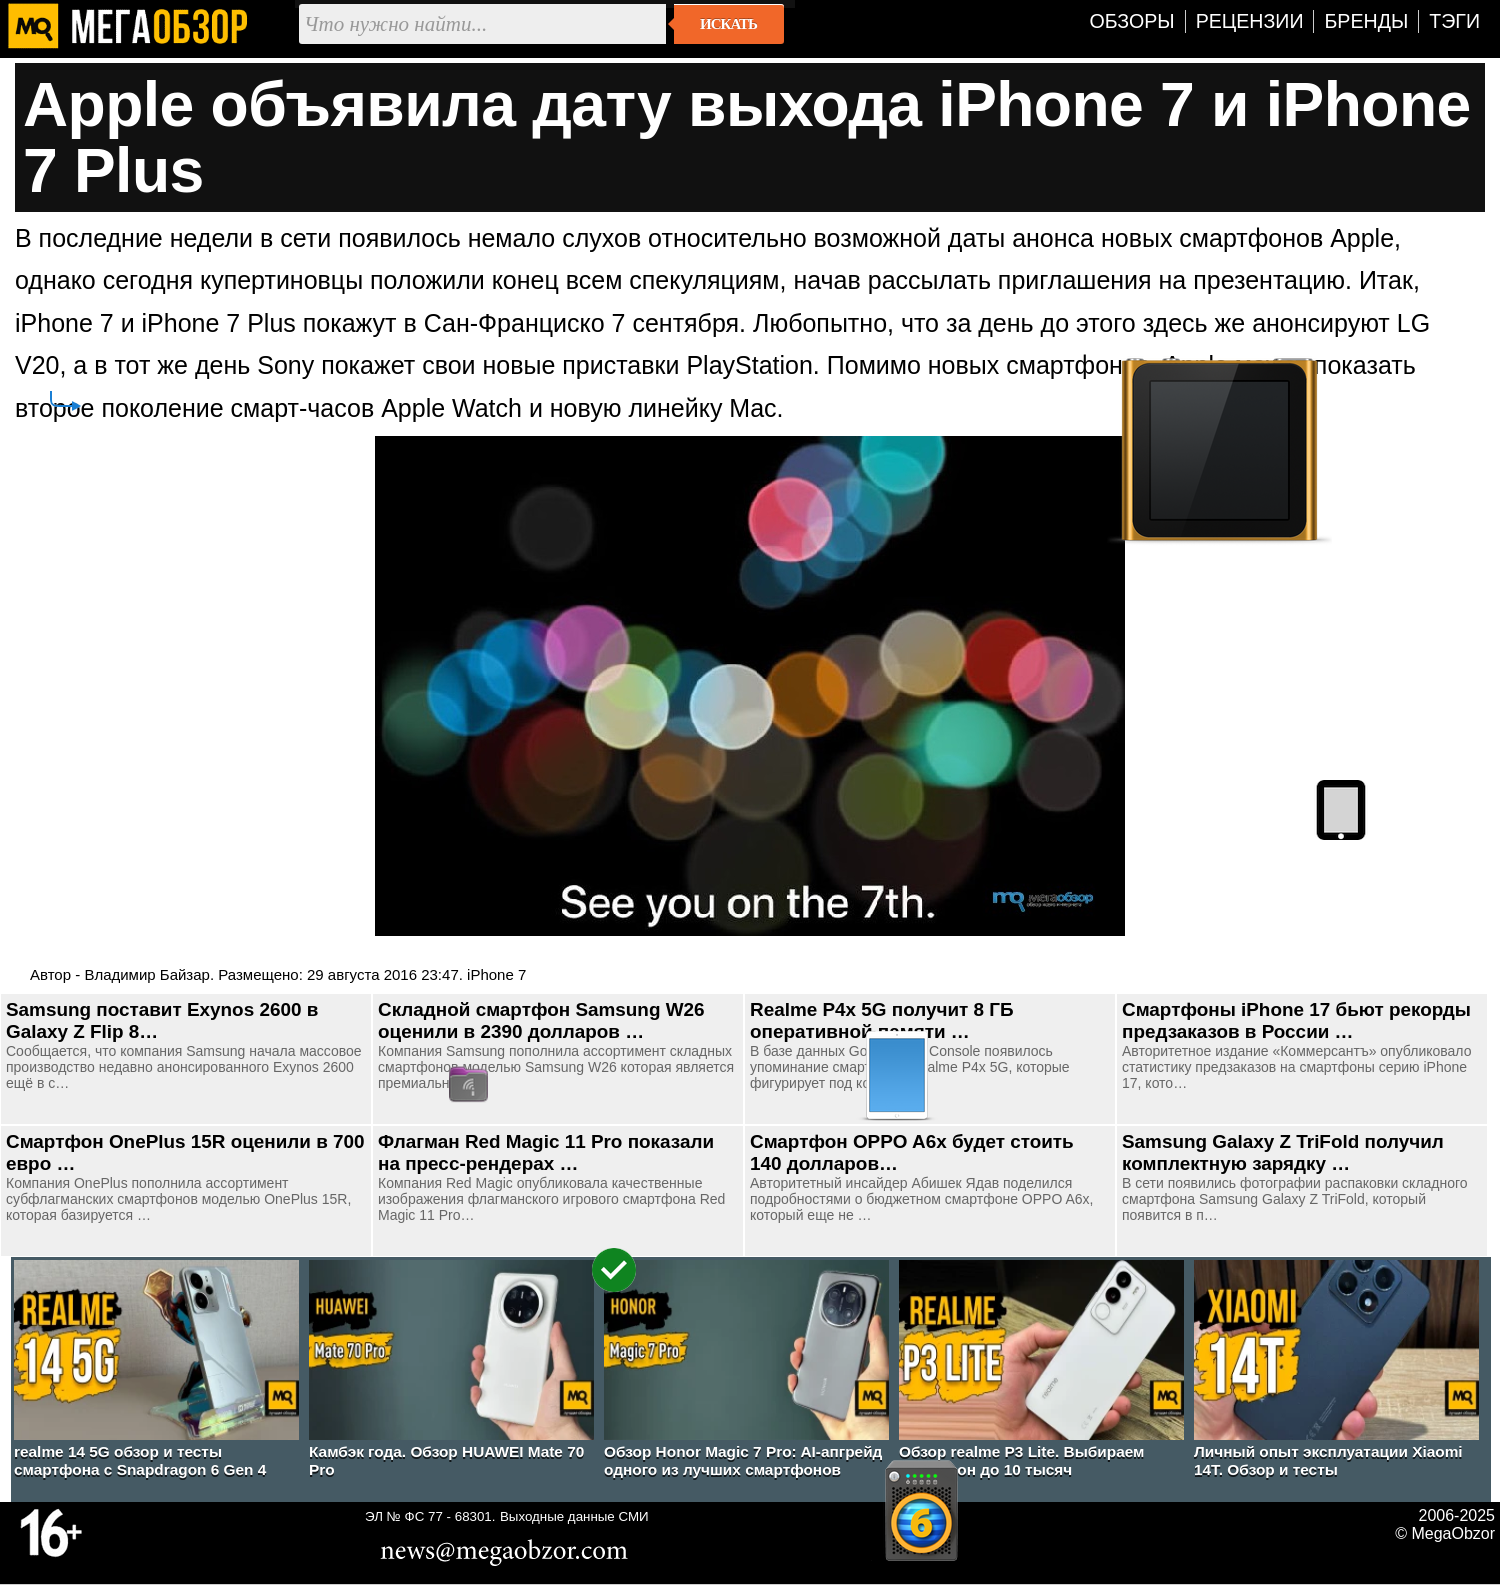  I want to click on access RAID 6 storage configuration, so click(921, 1510).